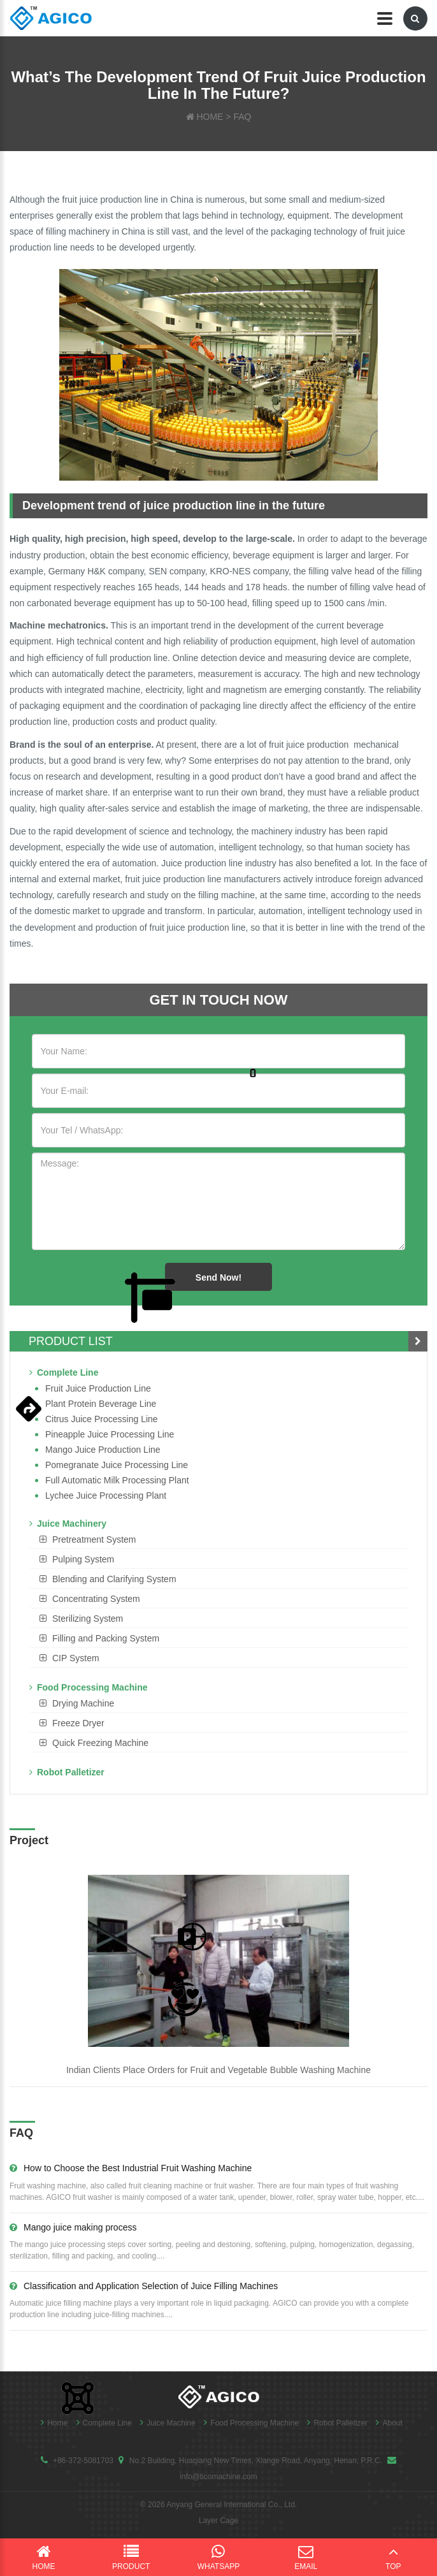  Describe the element at coordinates (185, 1999) in the screenshot. I see `react with love or adoration` at that location.